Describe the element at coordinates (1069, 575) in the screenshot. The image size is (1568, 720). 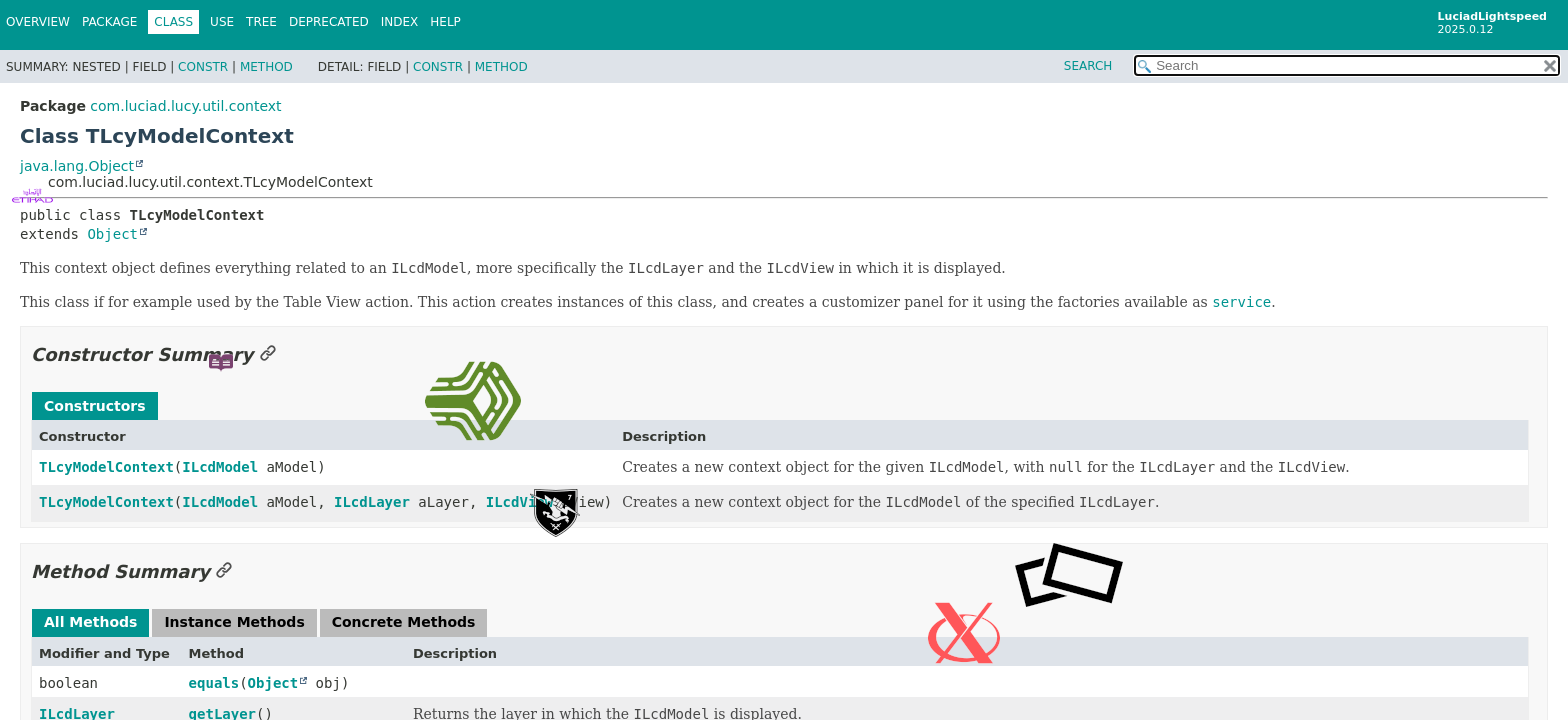
I see `open slickpic photo sharing app` at that location.